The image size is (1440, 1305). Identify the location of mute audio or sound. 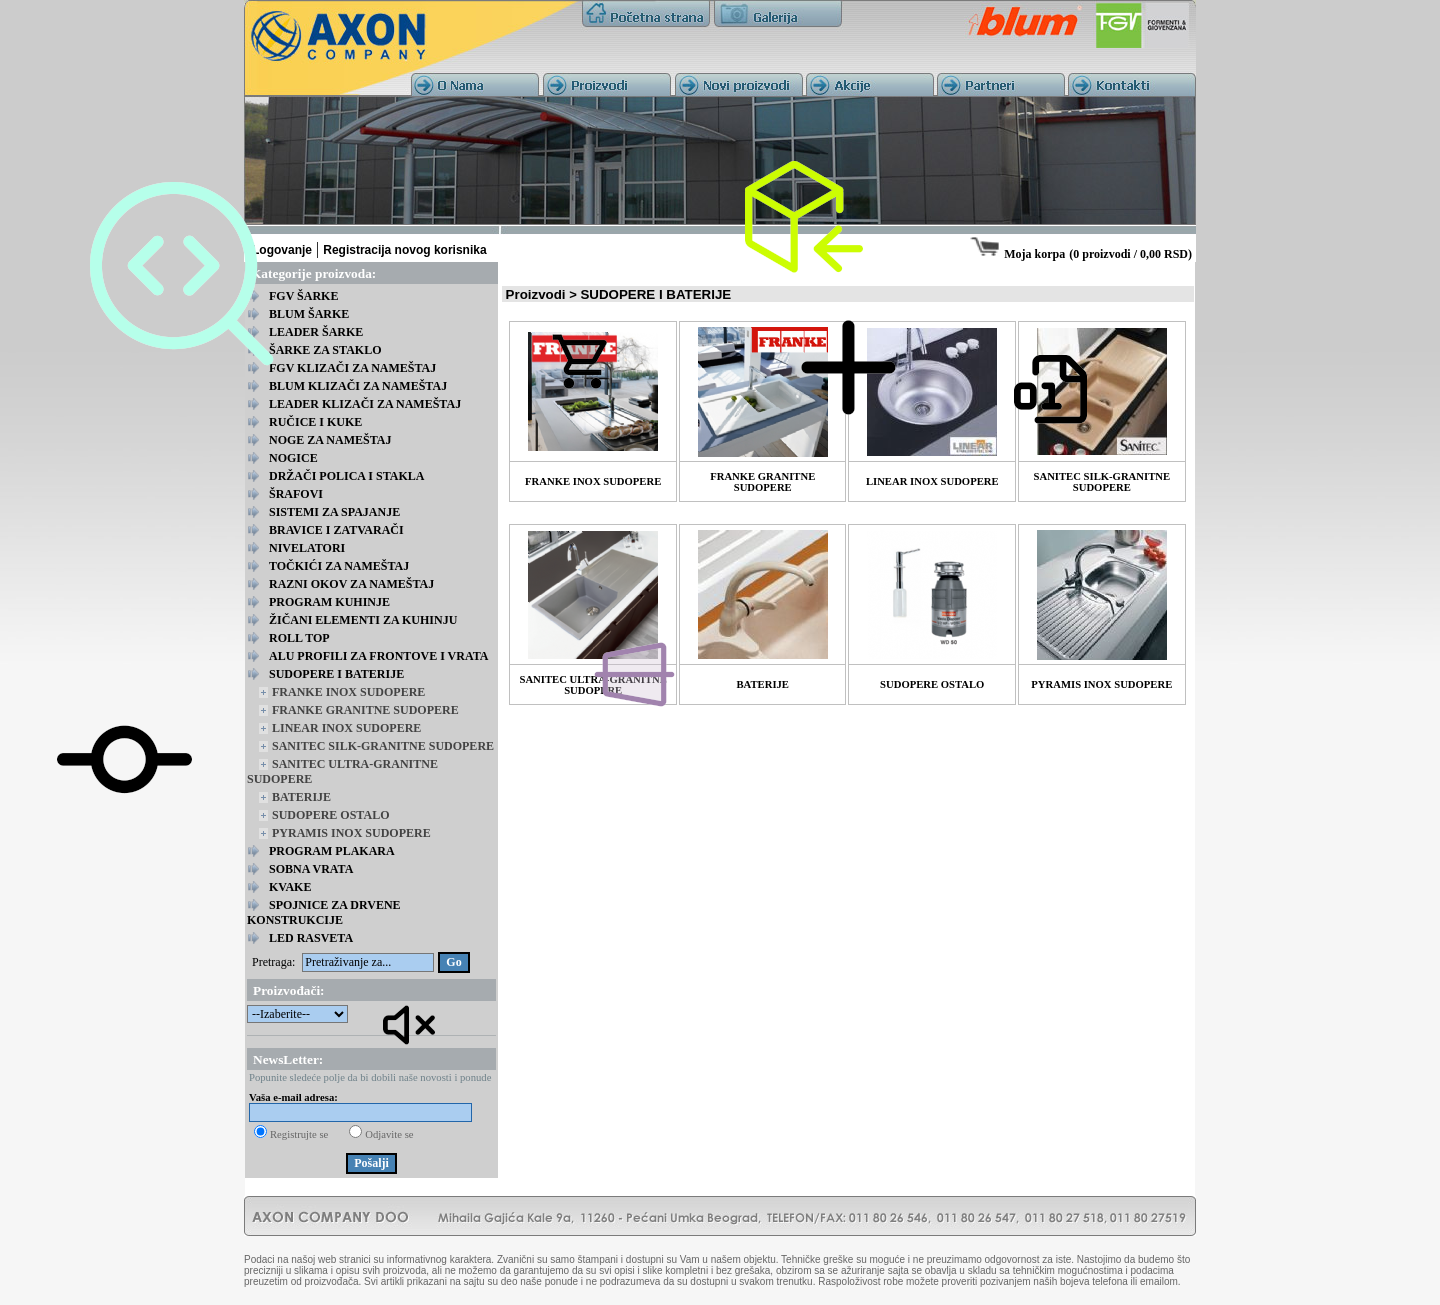
(409, 1025).